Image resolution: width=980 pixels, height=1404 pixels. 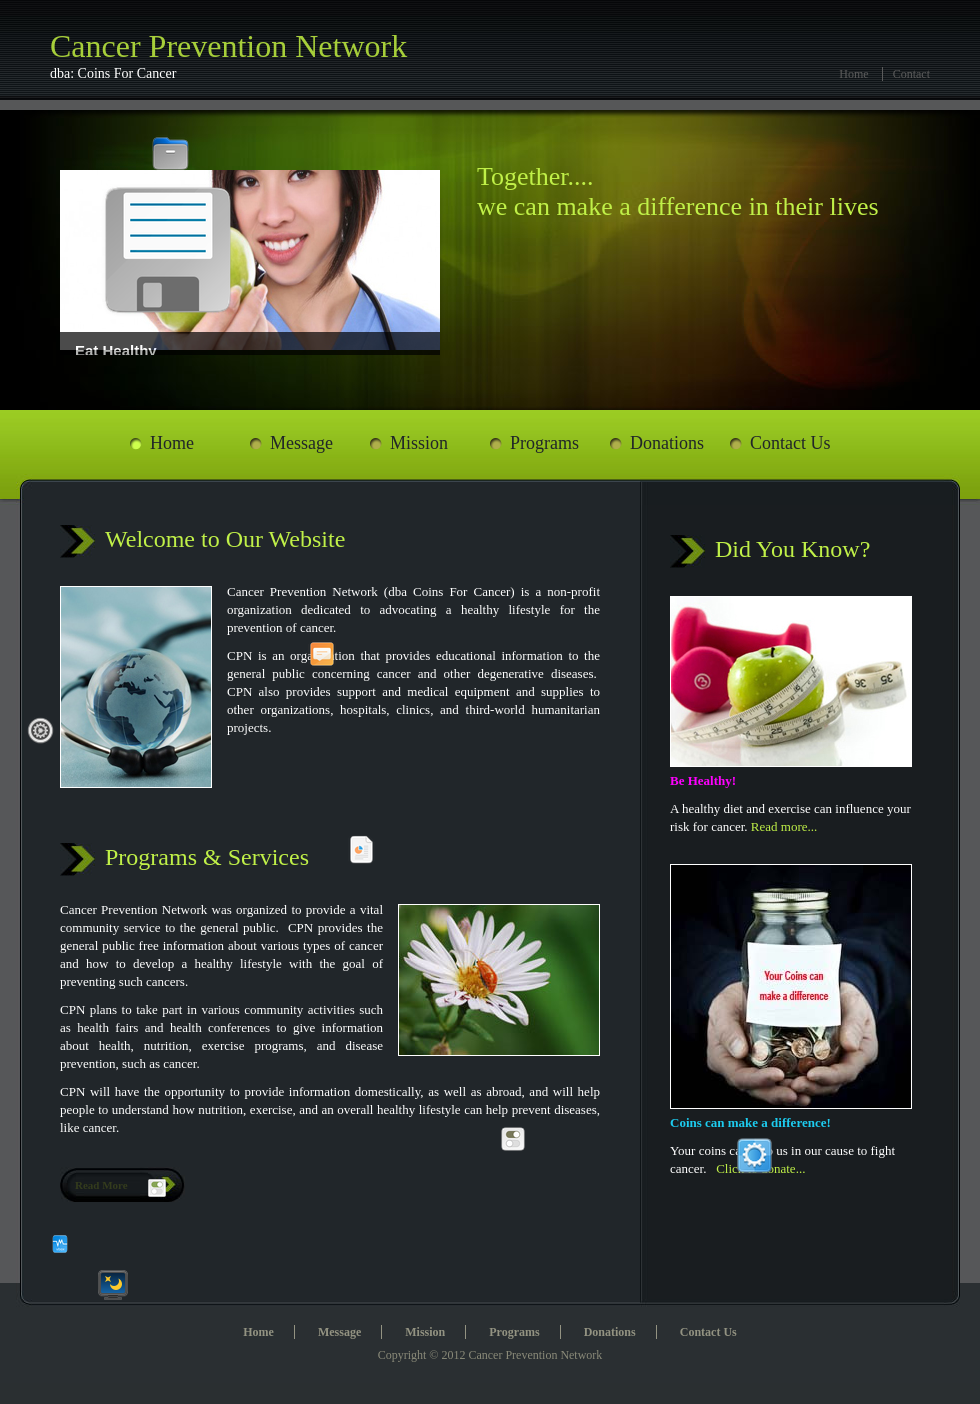 What do you see at coordinates (60, 1244) in the screenshot?
I see `virtualbox virtual machine configuration file` at bounding box center [60, 1244].